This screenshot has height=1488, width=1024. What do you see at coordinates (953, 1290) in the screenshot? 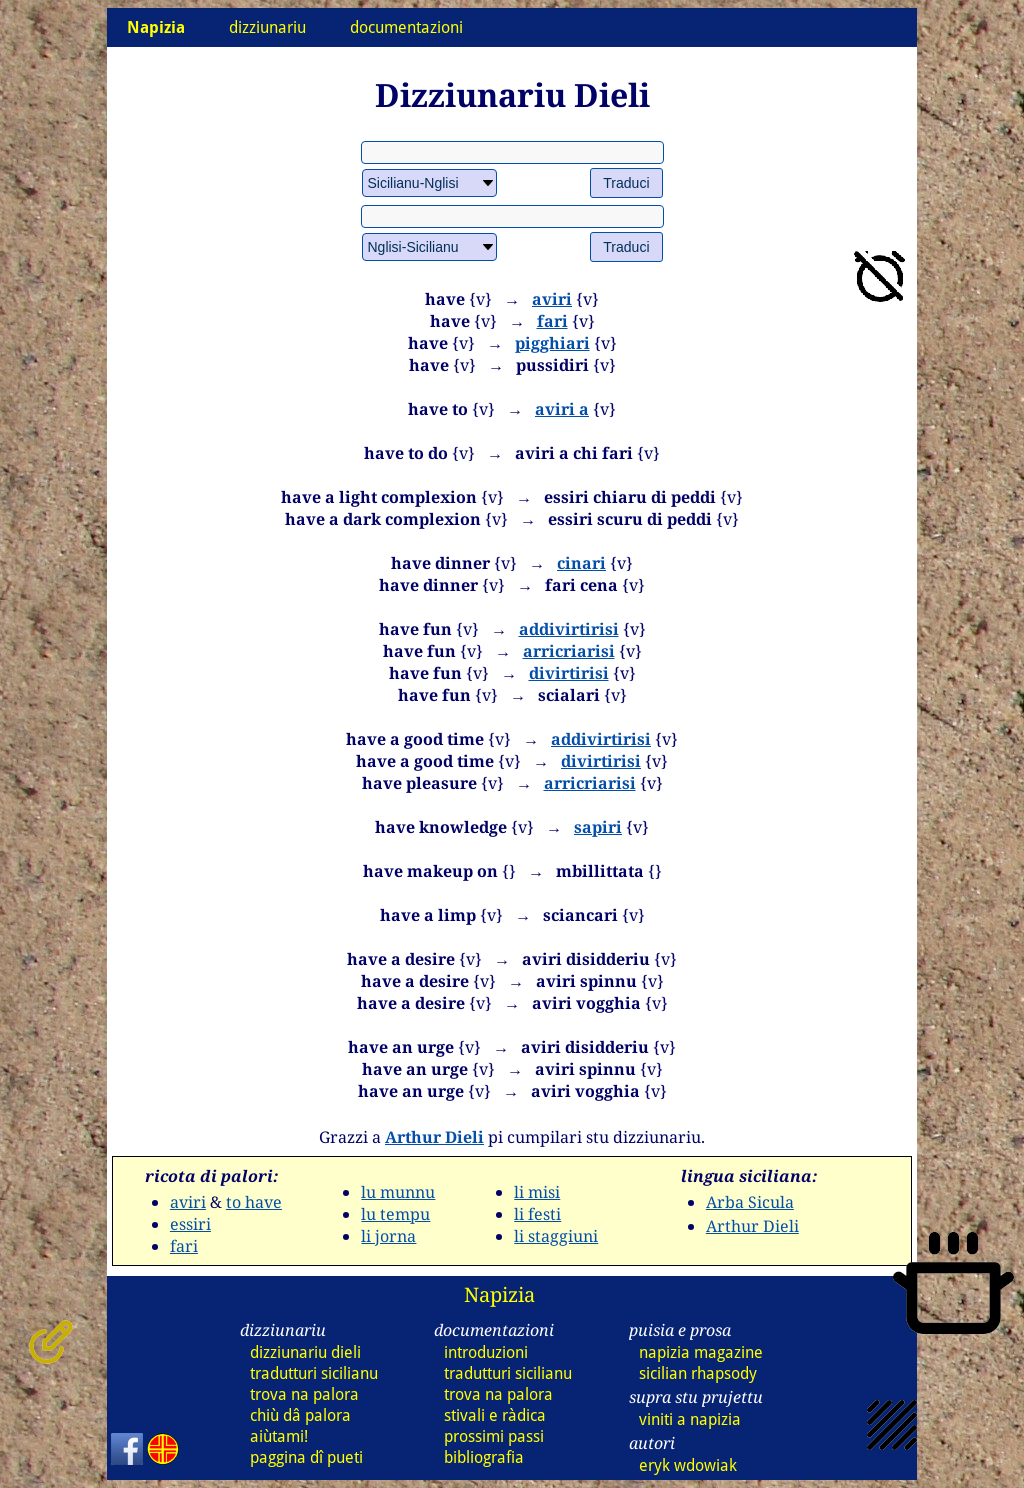
I see `access recipes or cooking features` at bounding box center [953, 1290].